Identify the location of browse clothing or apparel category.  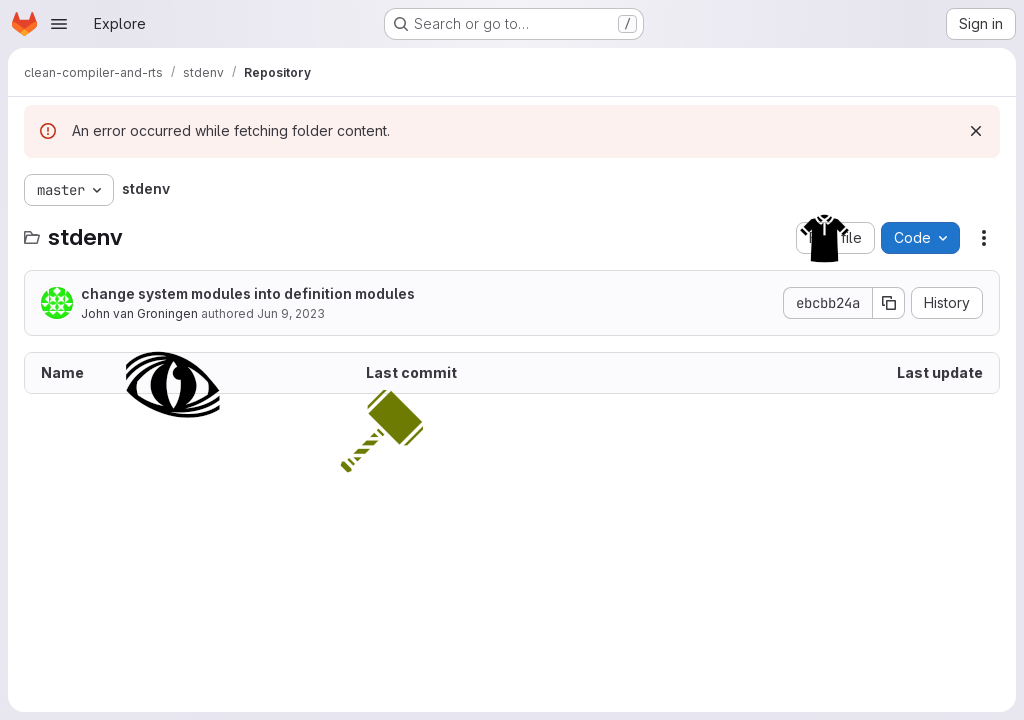
(824, 238).